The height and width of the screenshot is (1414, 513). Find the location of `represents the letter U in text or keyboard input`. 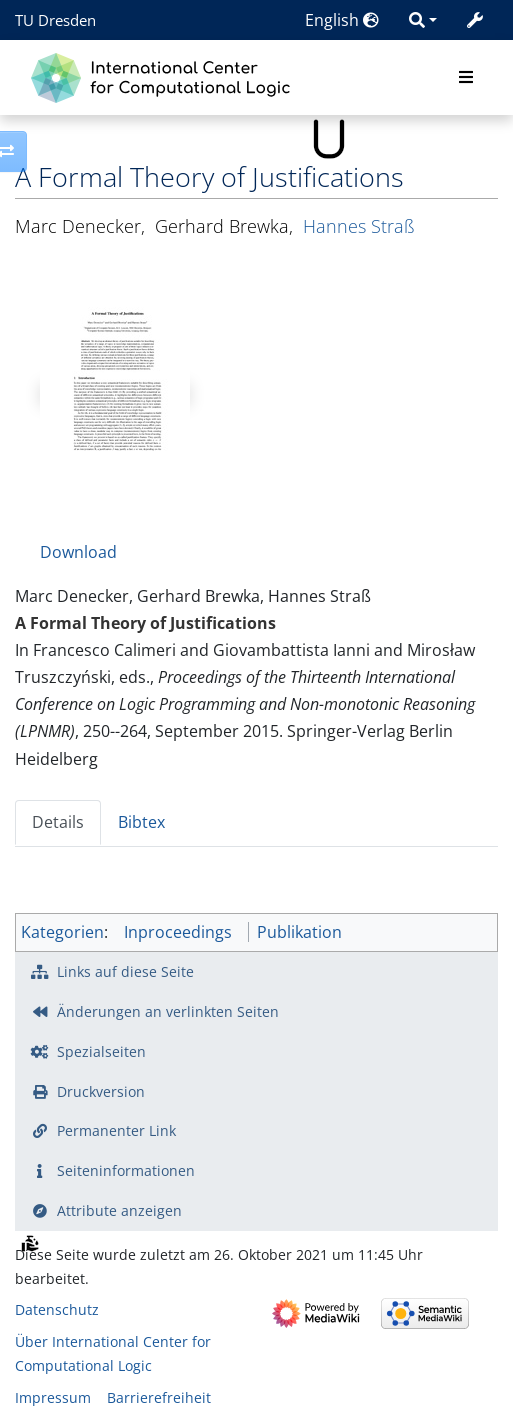

represents the letter U in text or keyboard input is located at coordinates (329, 139).